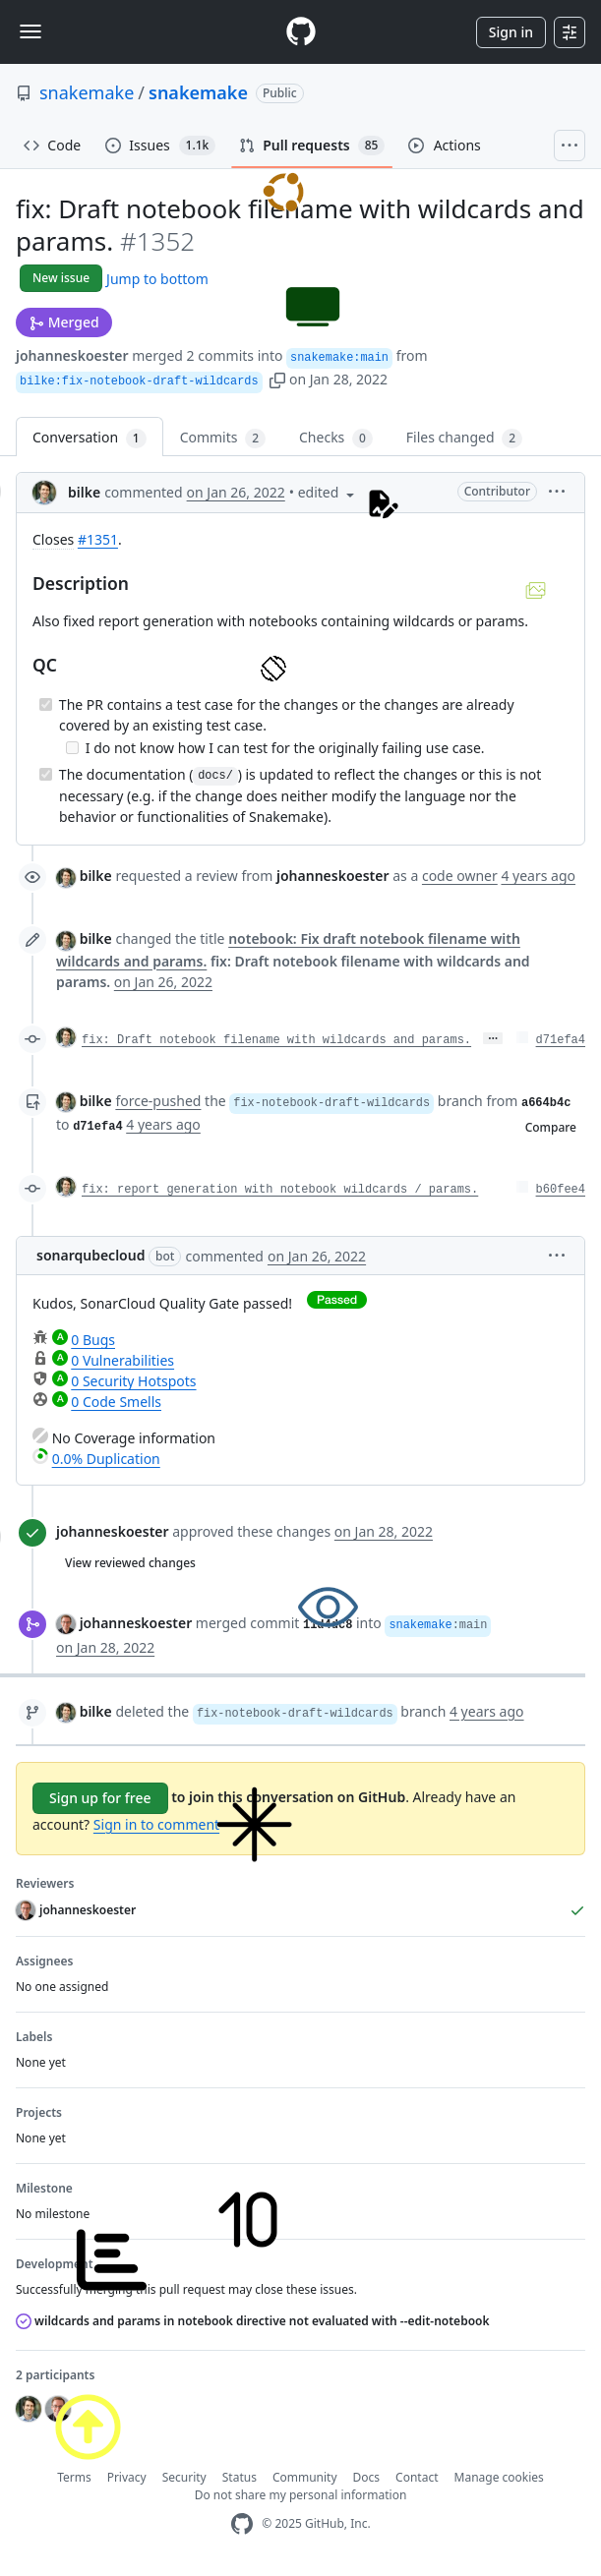 The height and width of the screenshot is (2576, 601). What do you see at coordinates (273, 669) in the screenshot?
I see `rotate screen orientation` at bounding box center [273, 669].